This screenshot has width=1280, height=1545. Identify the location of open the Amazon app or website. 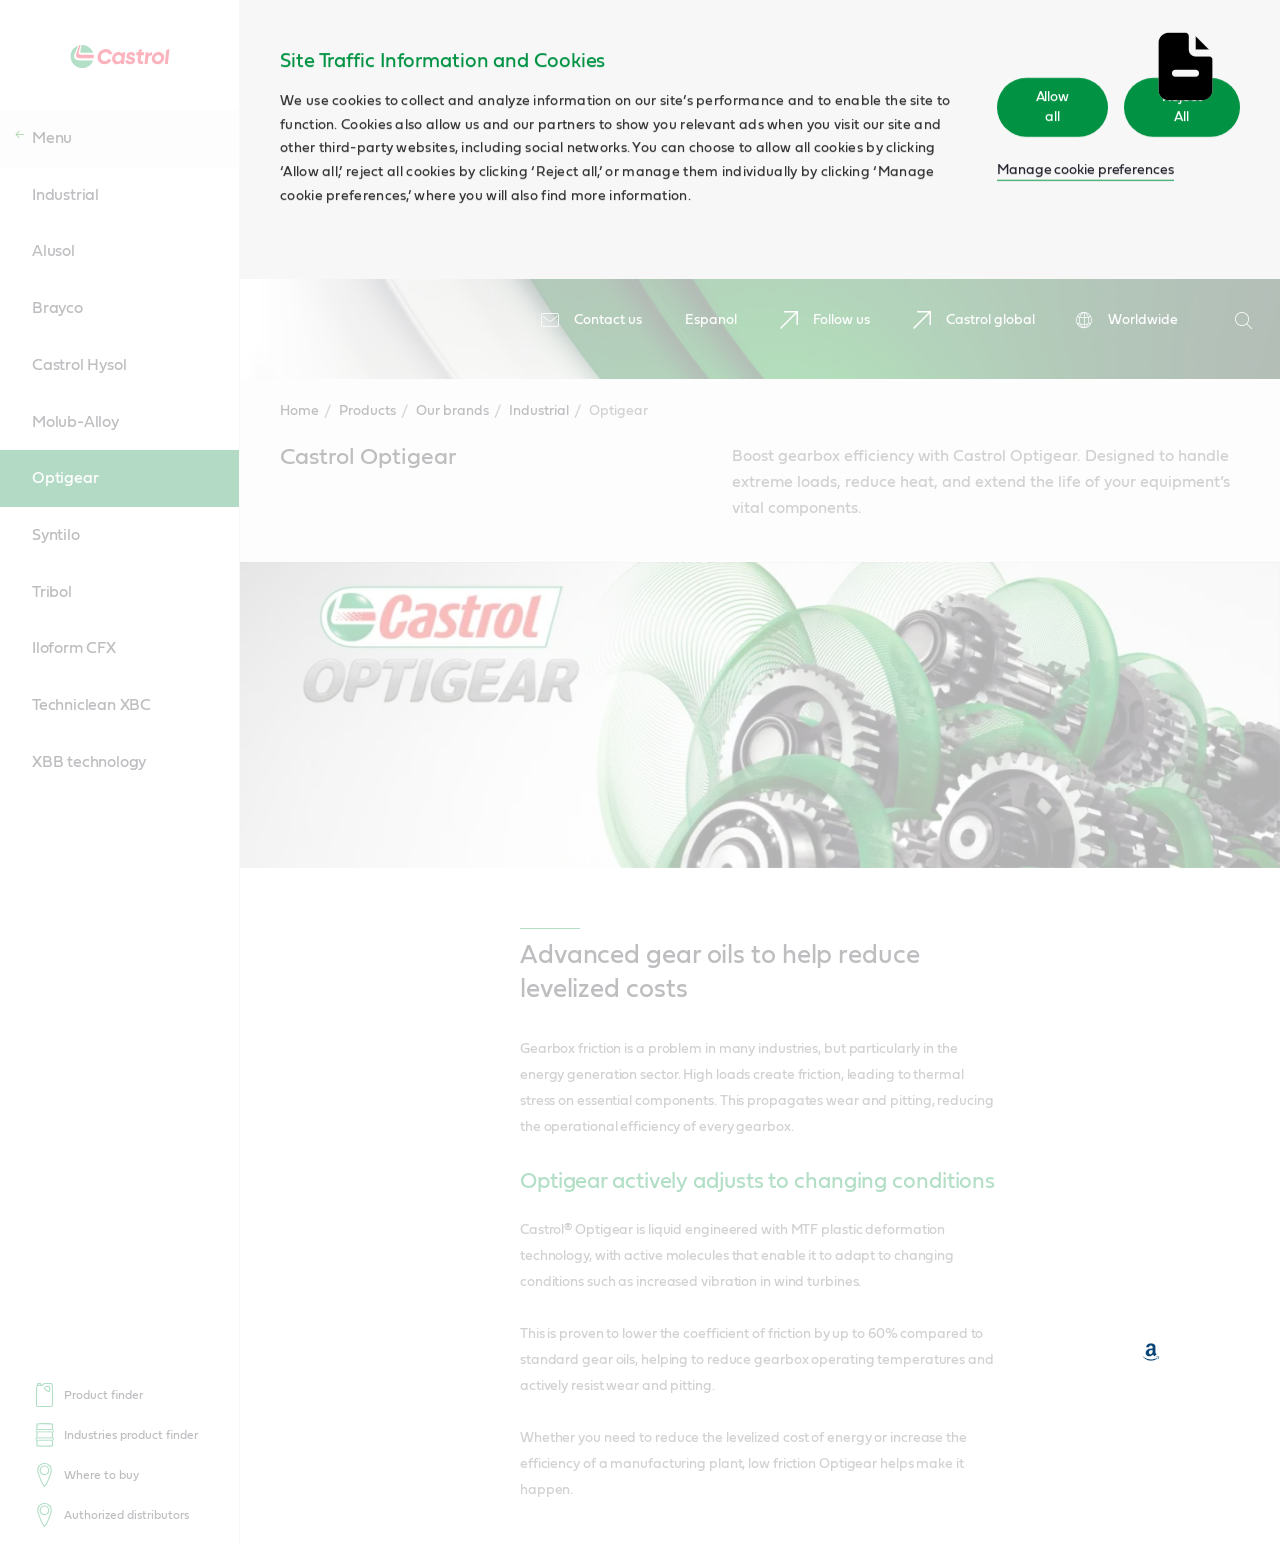
(1151, 1352).